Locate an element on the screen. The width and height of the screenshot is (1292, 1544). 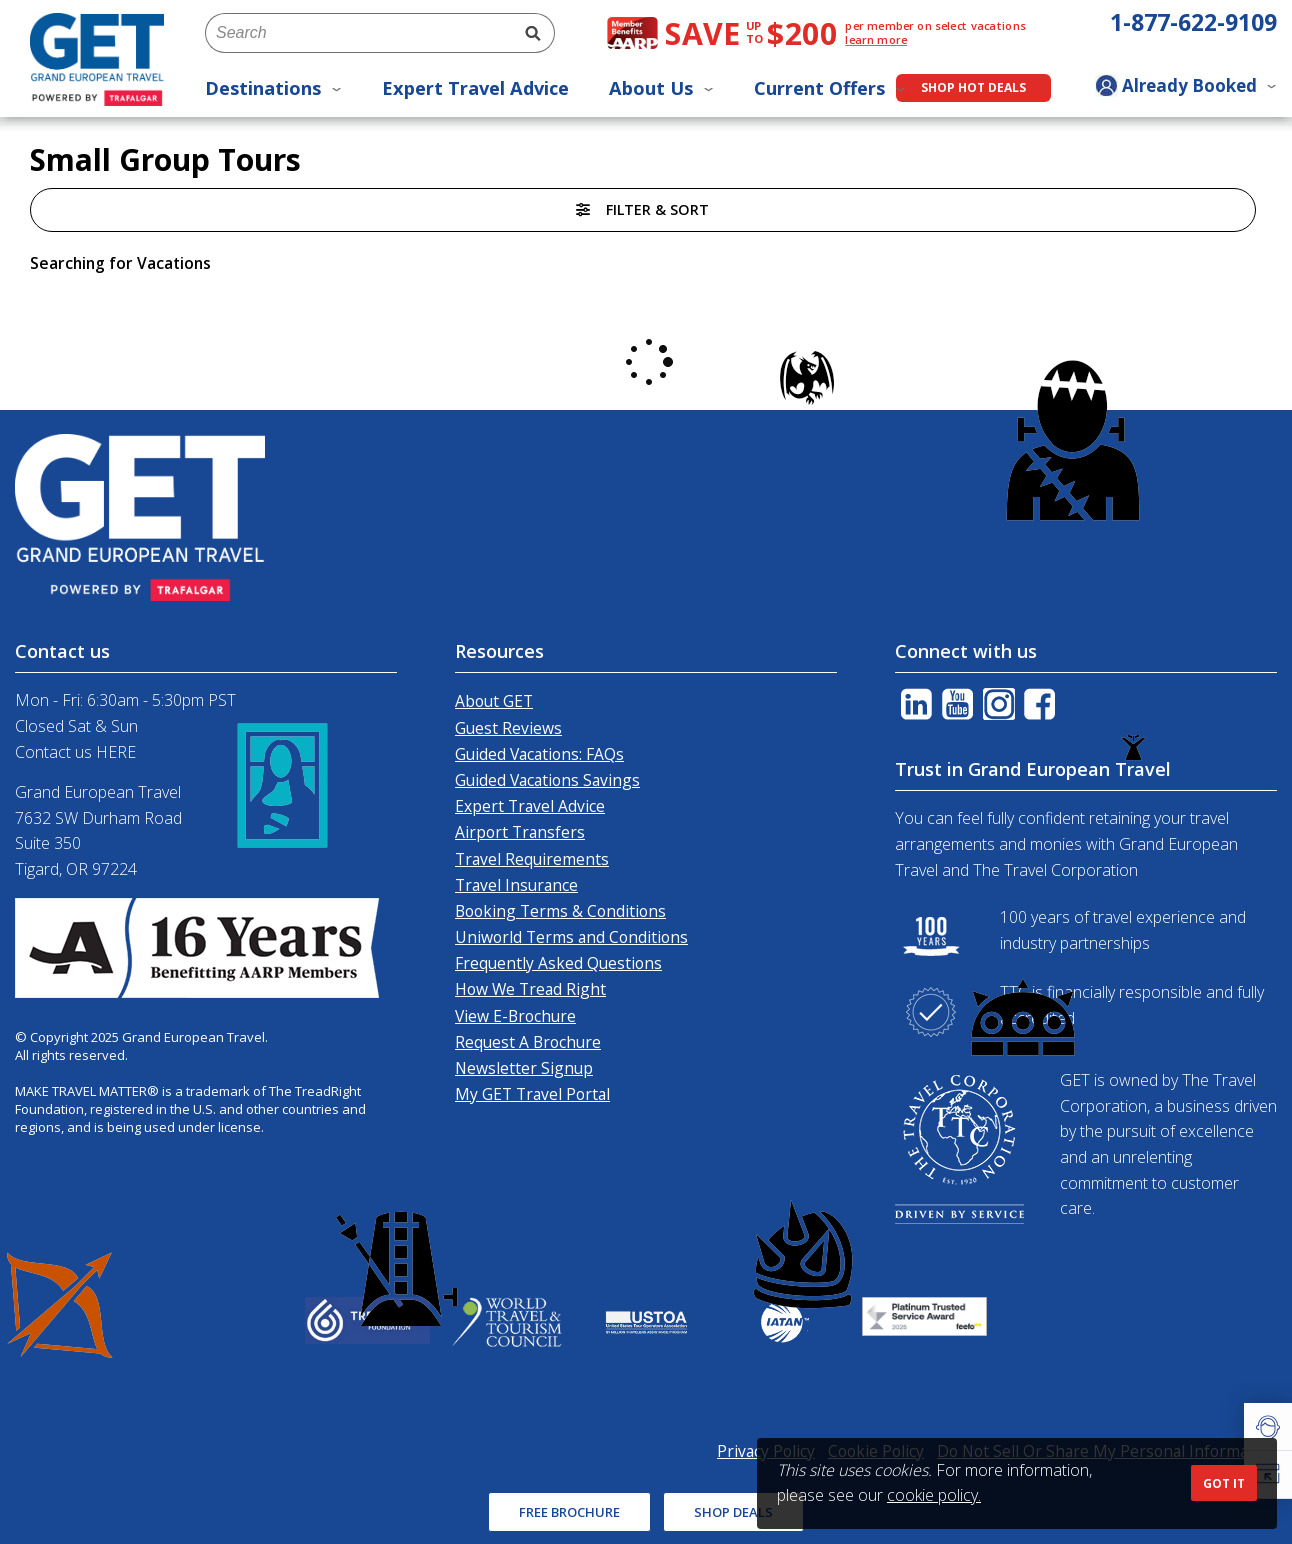
select gaul or celtic warrior class is located at coordinates (1023, 1022).